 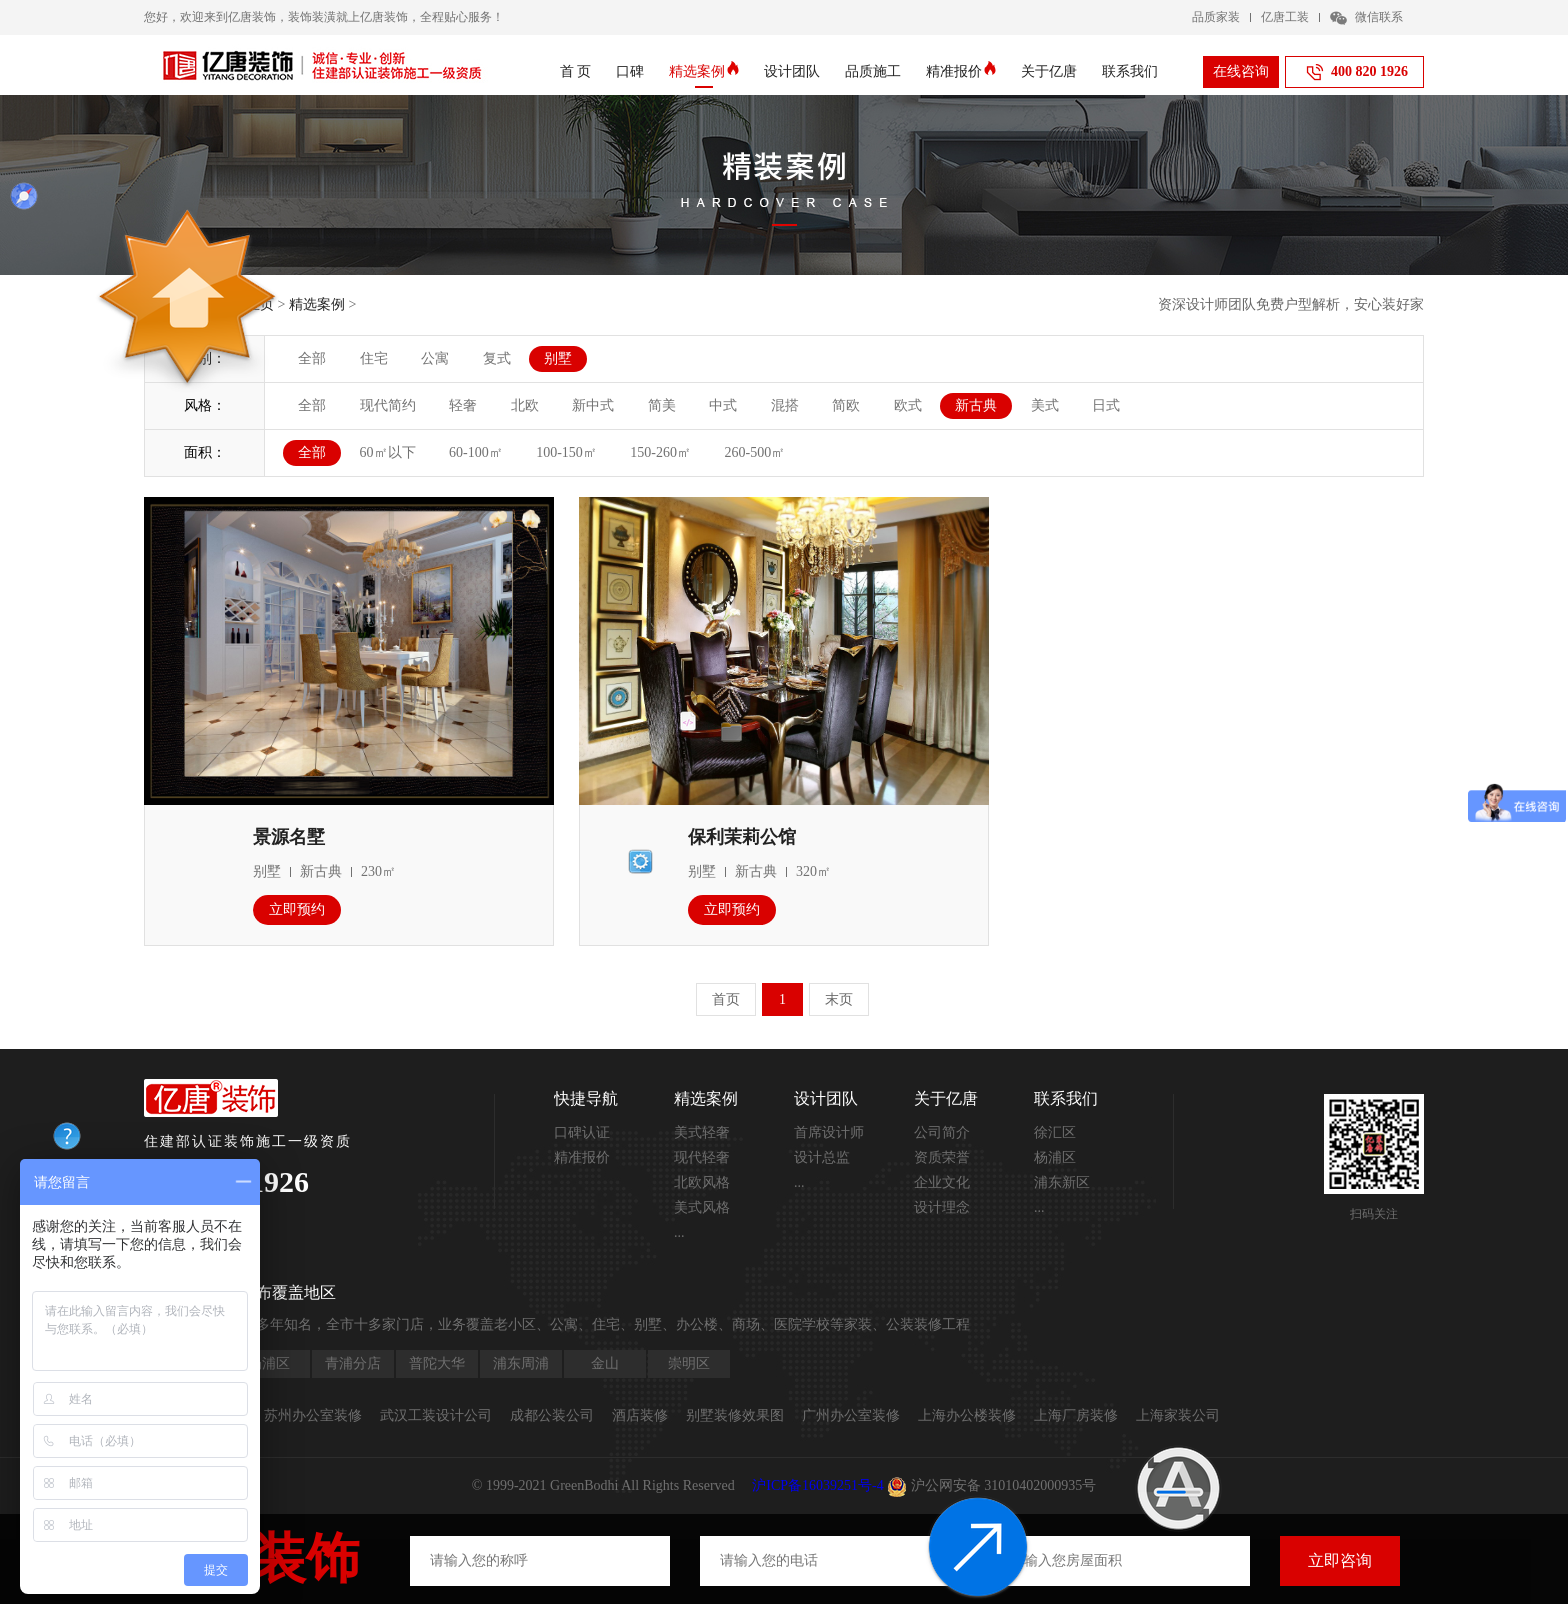 What do you see at coordinates (24, 196) in the screenshot?
I see `open web browser application` at bounding box center [24, 196].